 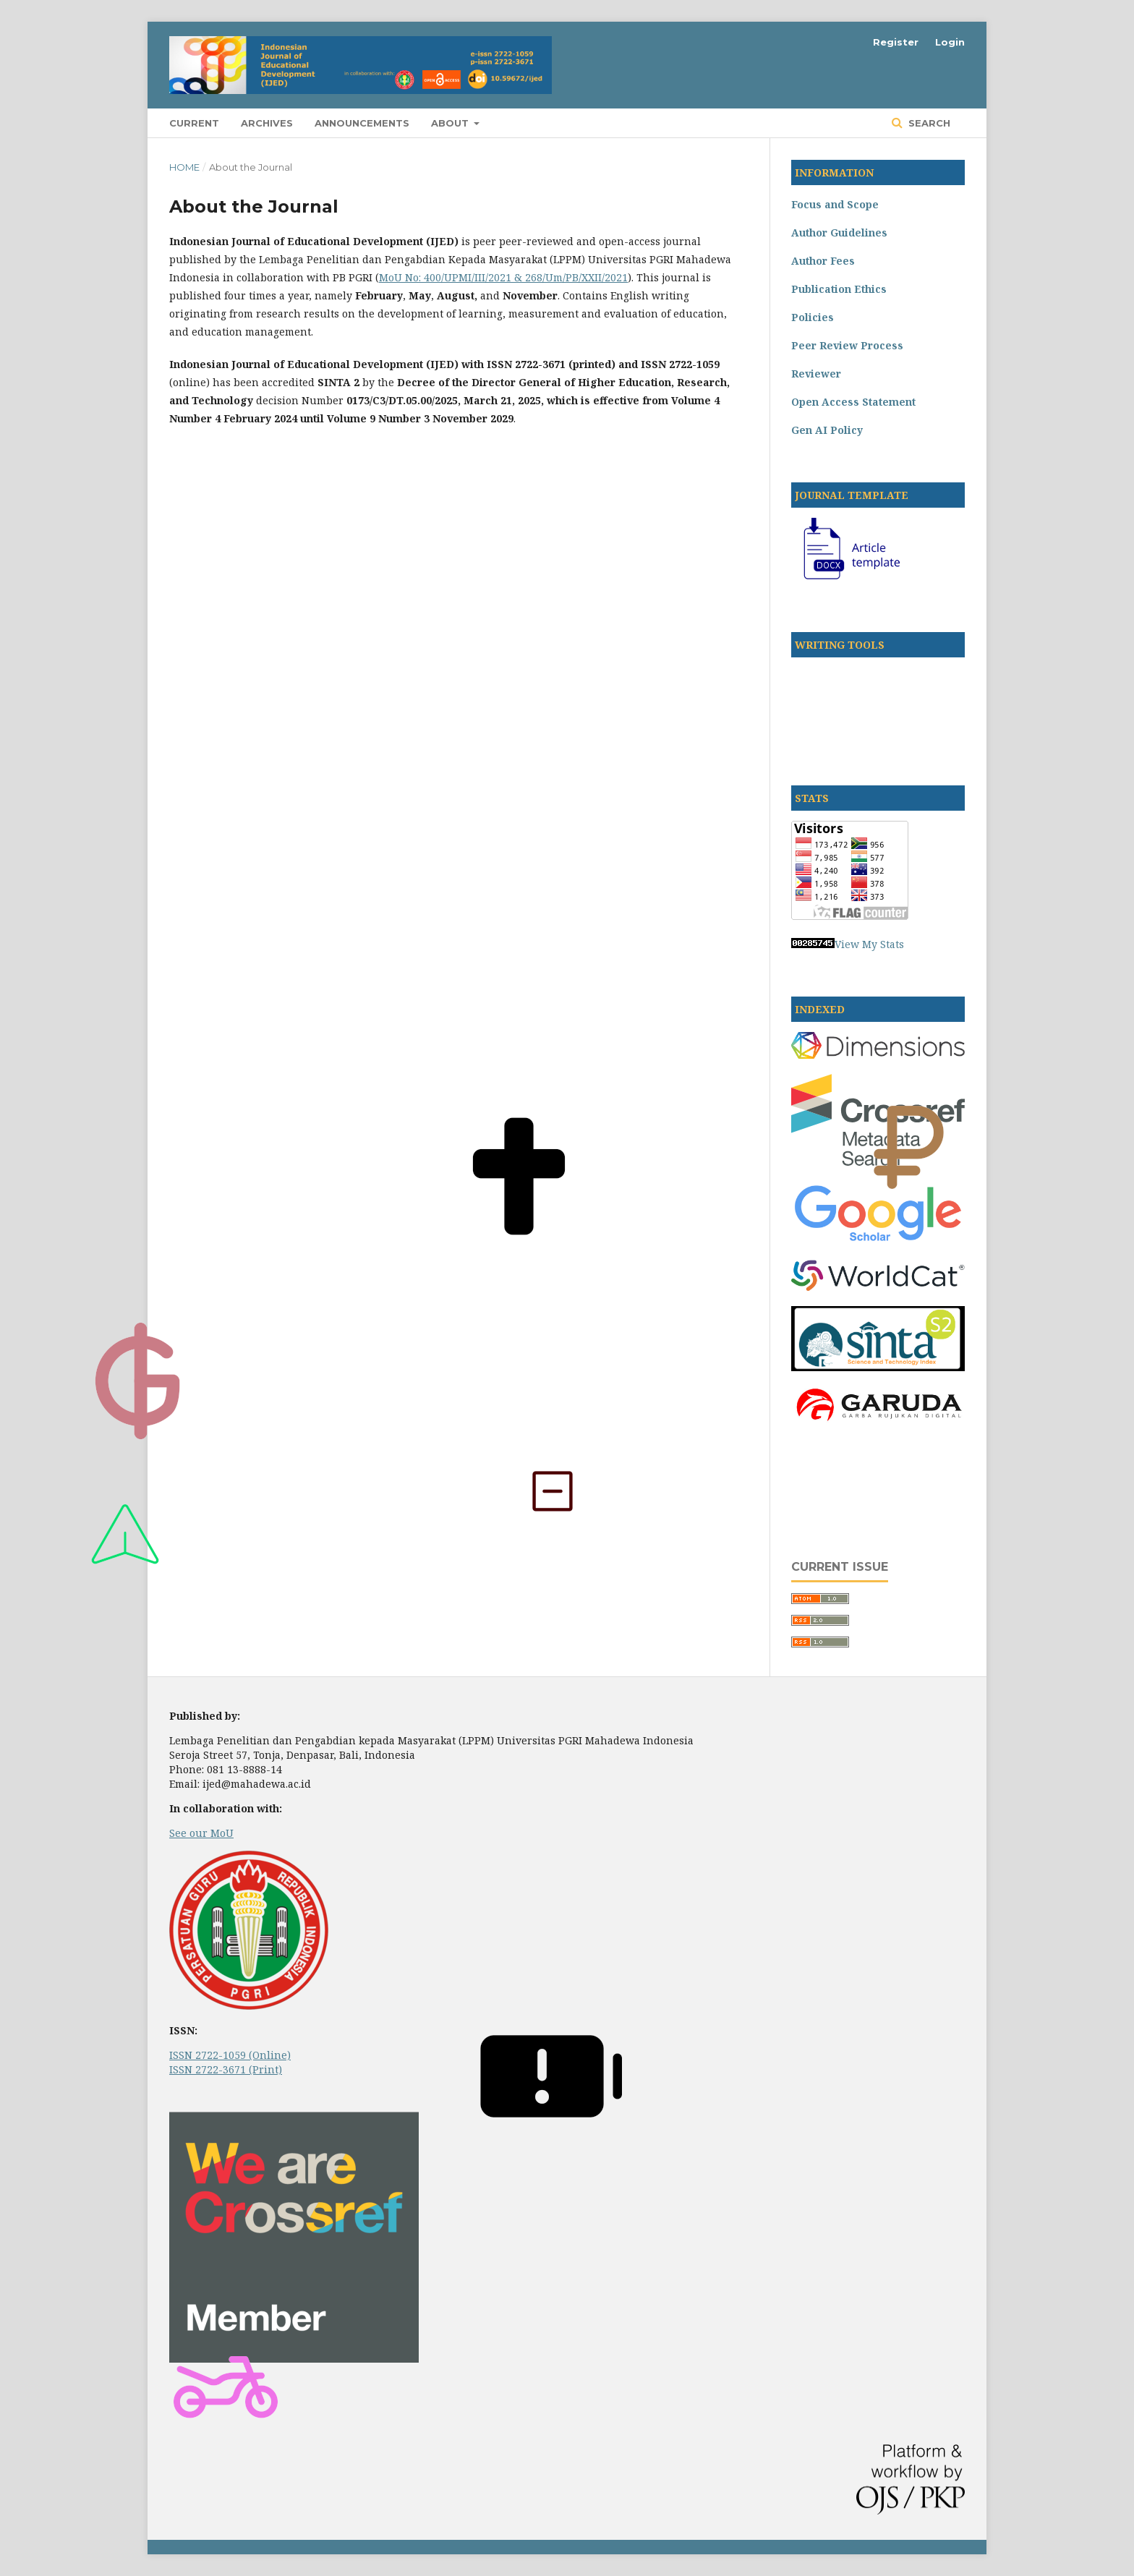 What do you see at coordinates (125, 1535) in the screenshot?
I see `send a message` at bounding box center [125, 1535].